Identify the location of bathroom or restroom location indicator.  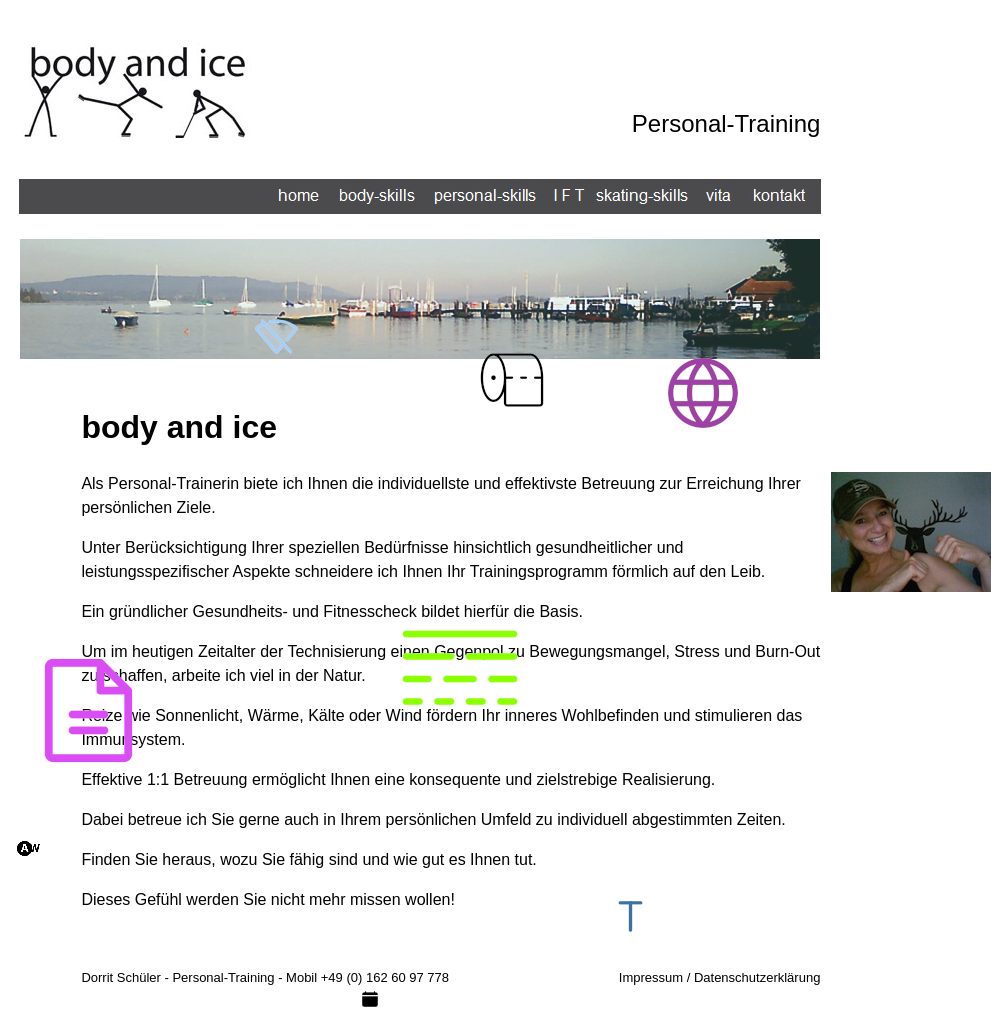
(512, 380).